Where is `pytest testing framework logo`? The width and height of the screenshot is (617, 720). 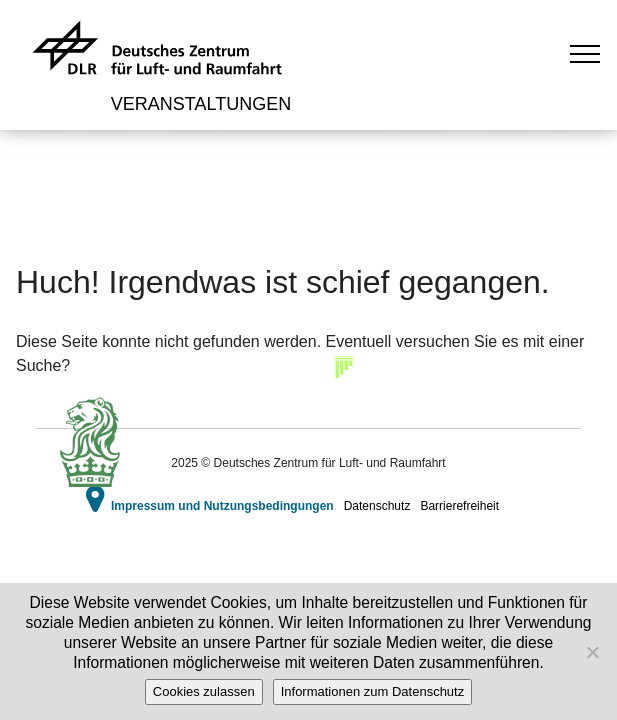
pytest testing framework logo is located at coordinates (344, 367).